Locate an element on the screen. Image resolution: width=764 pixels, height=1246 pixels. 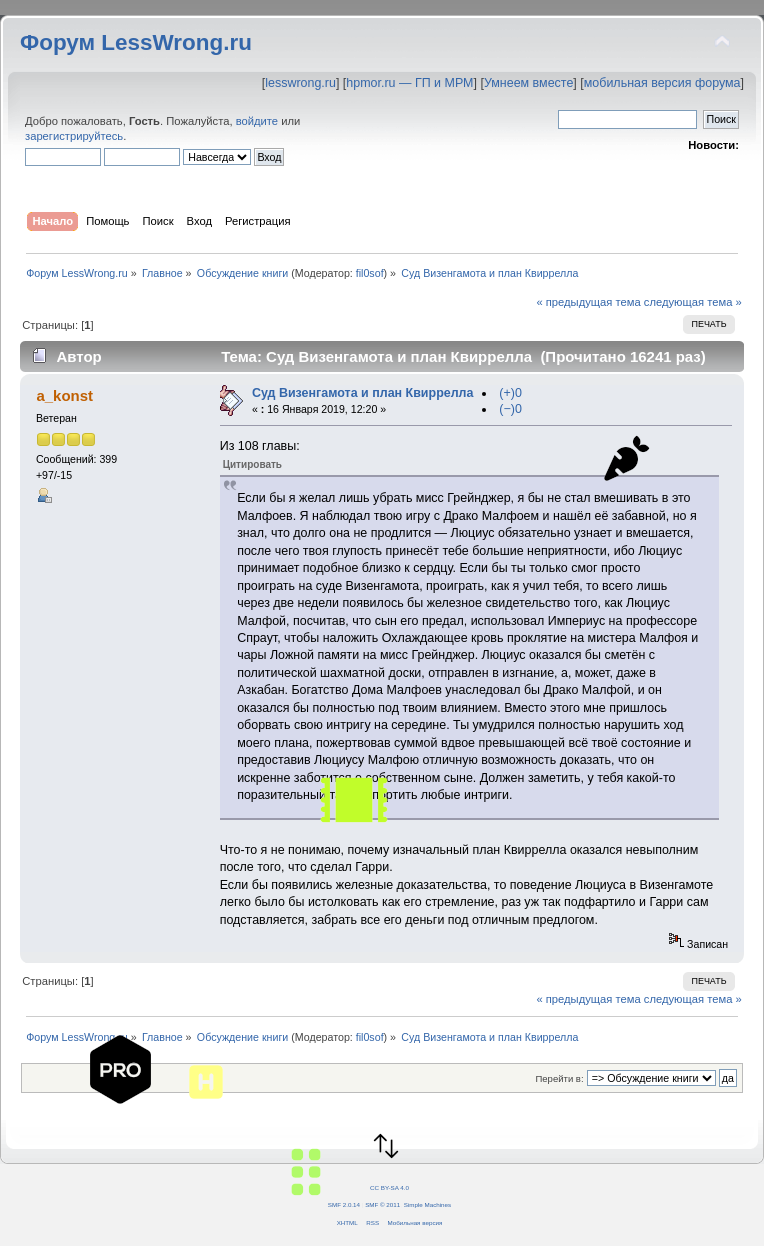
toggle grid view layout is located at coordinates (306, 1172).